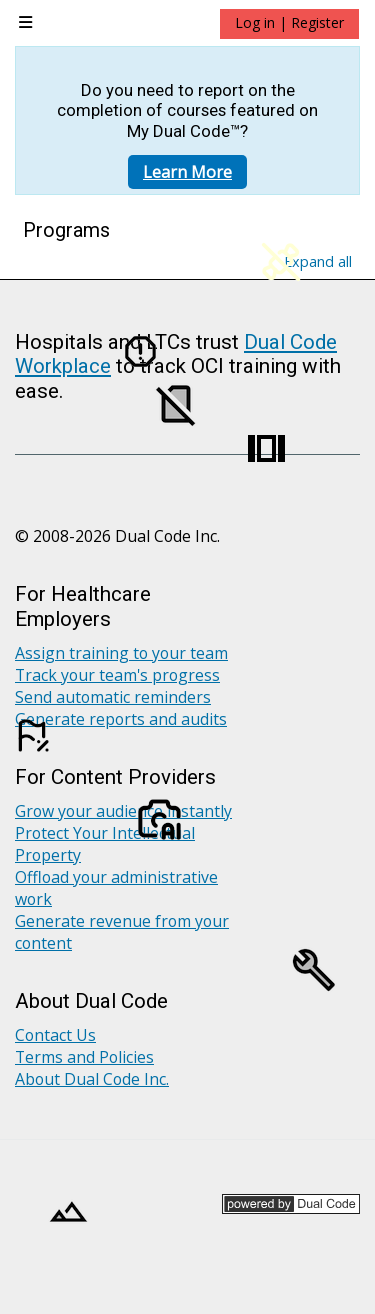 Image resolution: width=375 pixels, height=1314 pixels. What do you see at coordinates (140, 351) in the screenshot?
I see `indicates an email error or delivery failure` at bounding box center [140, 351].